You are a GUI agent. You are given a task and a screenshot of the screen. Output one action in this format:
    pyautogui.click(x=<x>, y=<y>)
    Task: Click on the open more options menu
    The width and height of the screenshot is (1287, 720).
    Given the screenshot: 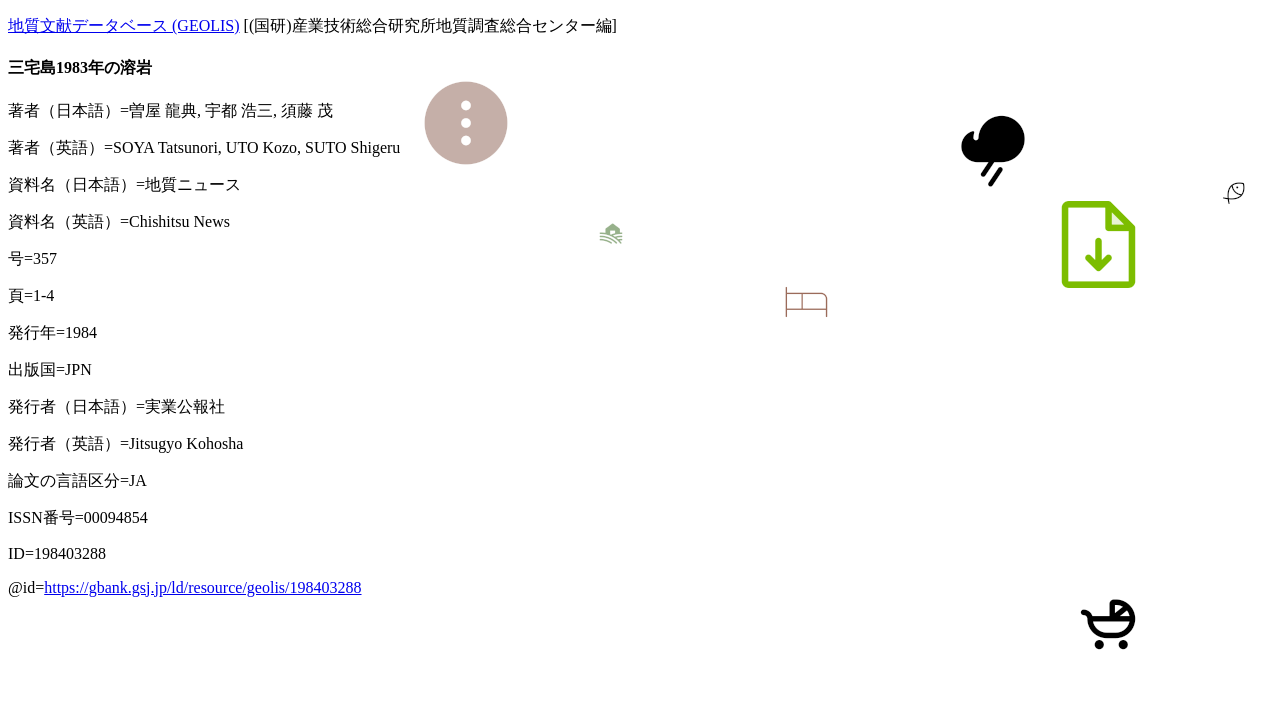 What is the action you would take?
    pyautogui.click(x=466, y=123)
    